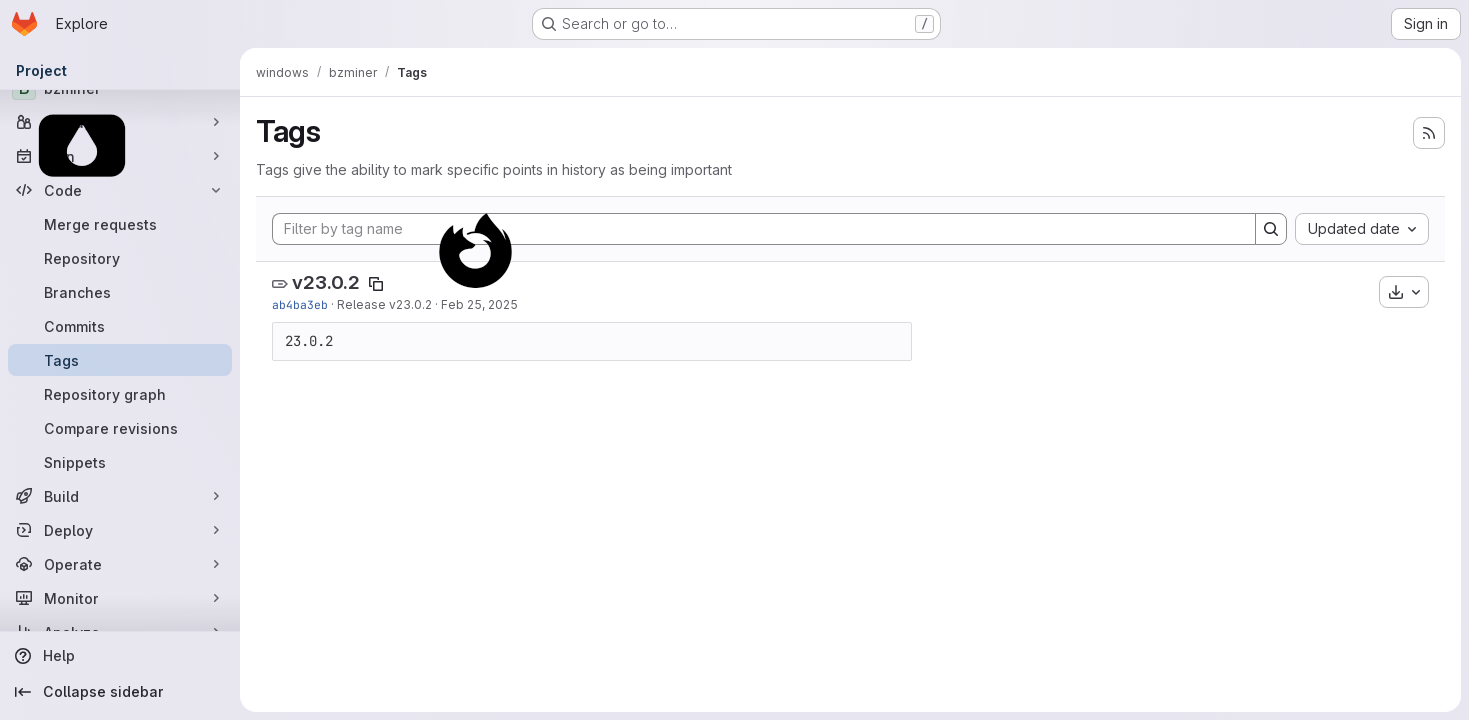  What do you see at coordinates (82, 148) in the screenshot?
I see `lumon industries logo from the TV series severance` at bounding box center [82, 148].